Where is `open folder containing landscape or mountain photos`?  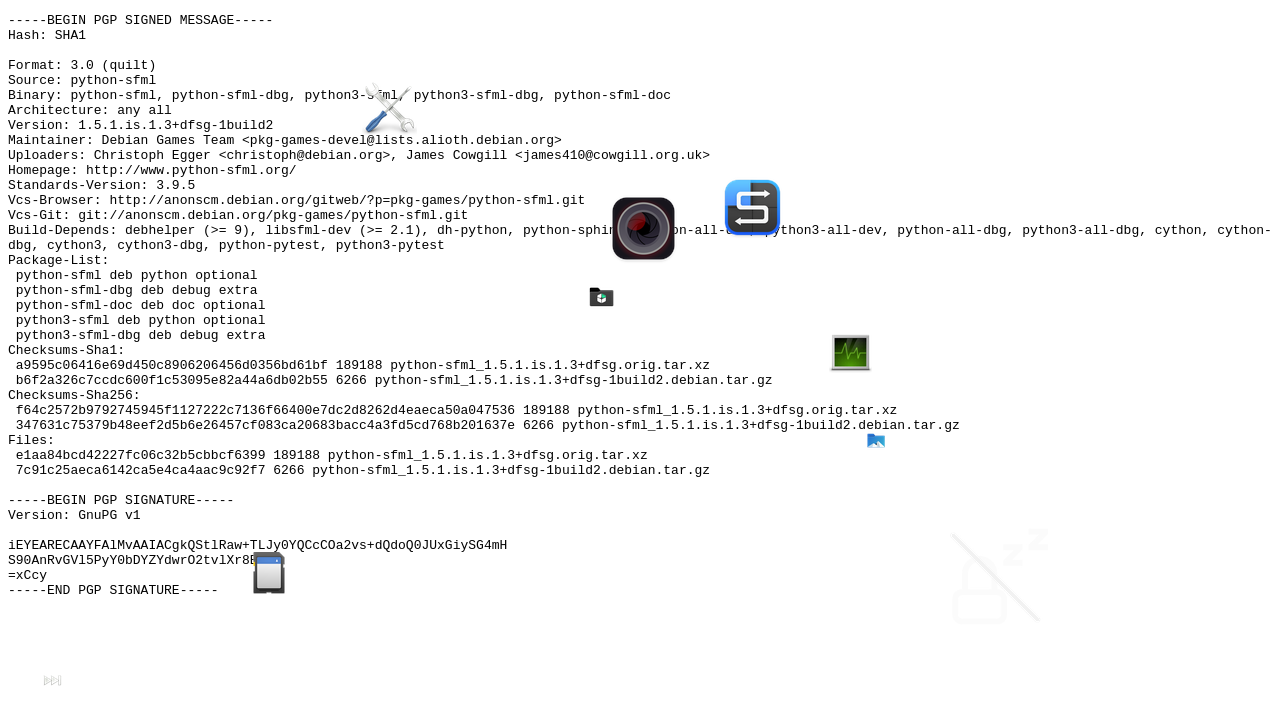
open folder containing landscape or mountain photos is located at coordinates (876, 441).